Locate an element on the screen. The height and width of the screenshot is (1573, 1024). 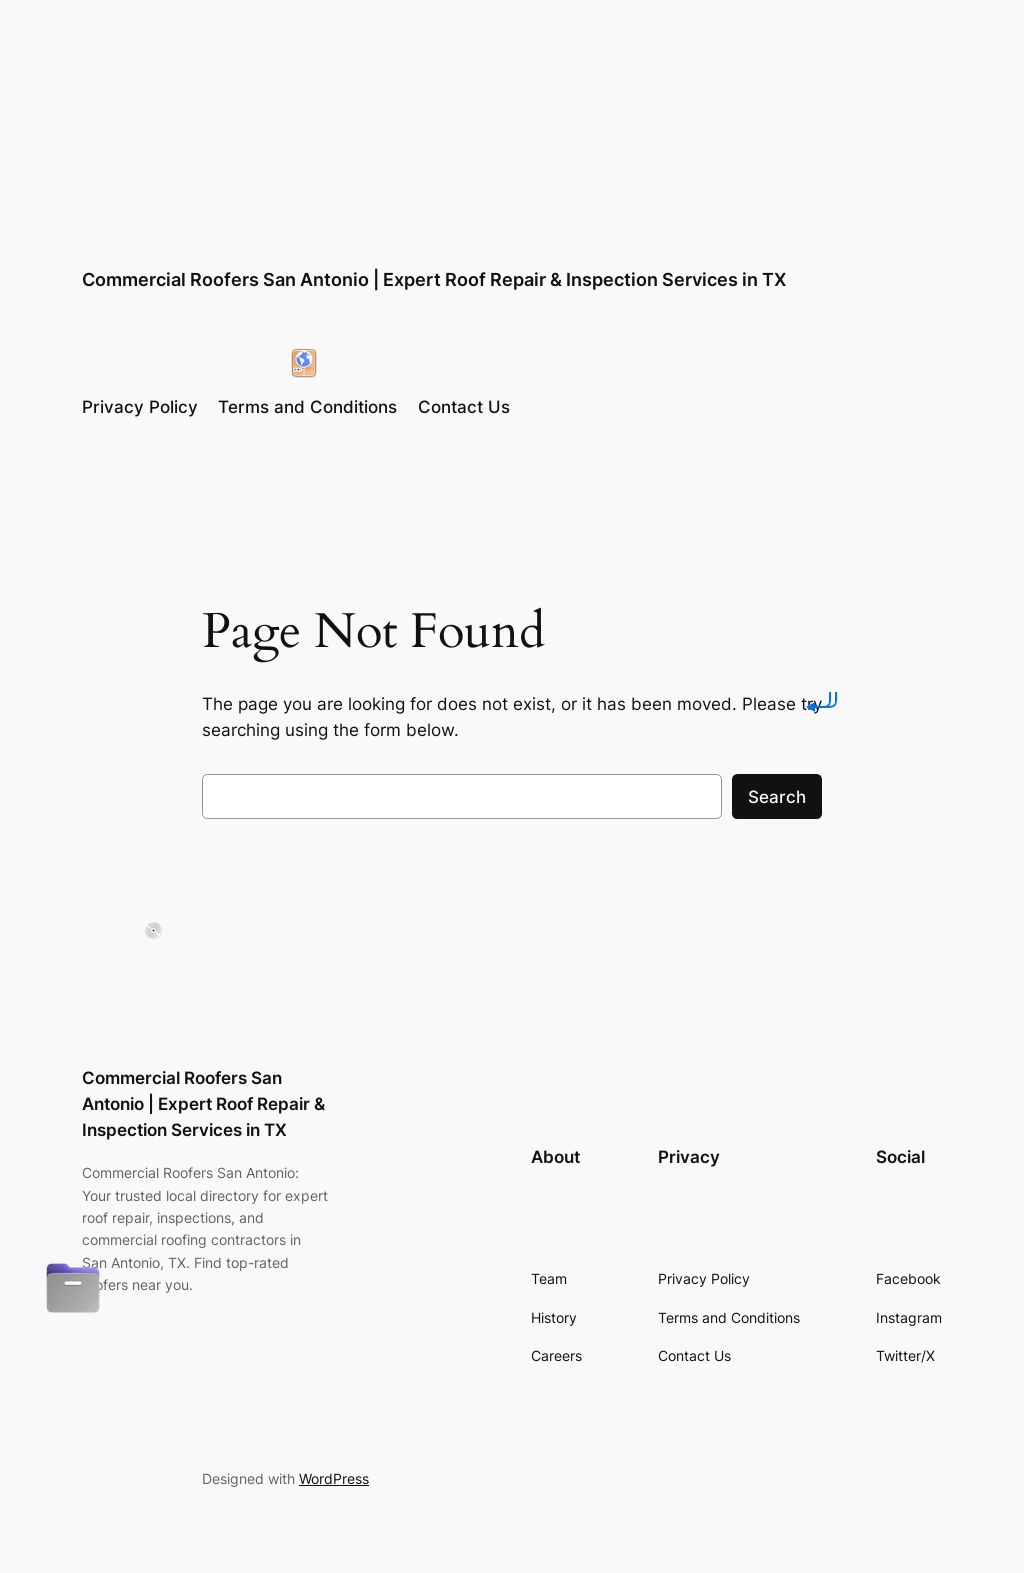
indicates a CD or DVD drive is located at coordinates (153, 930).